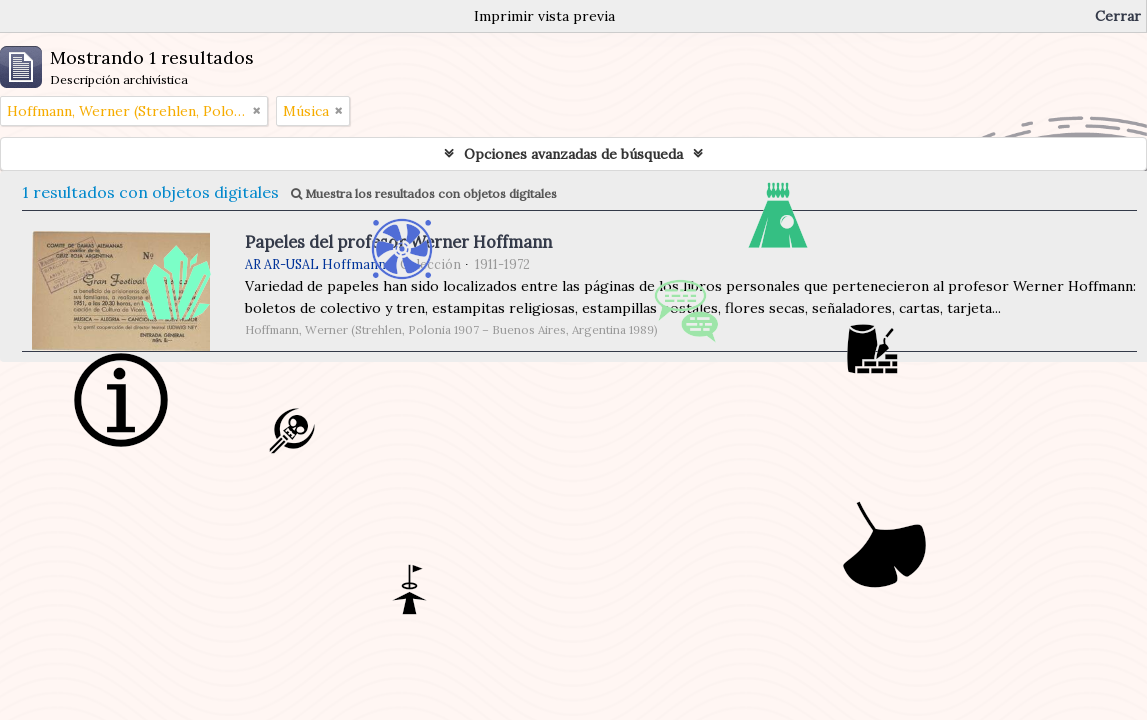 The image size is (1147, 720). I want to click on view crystal resources or inventory, so click(176, 282).